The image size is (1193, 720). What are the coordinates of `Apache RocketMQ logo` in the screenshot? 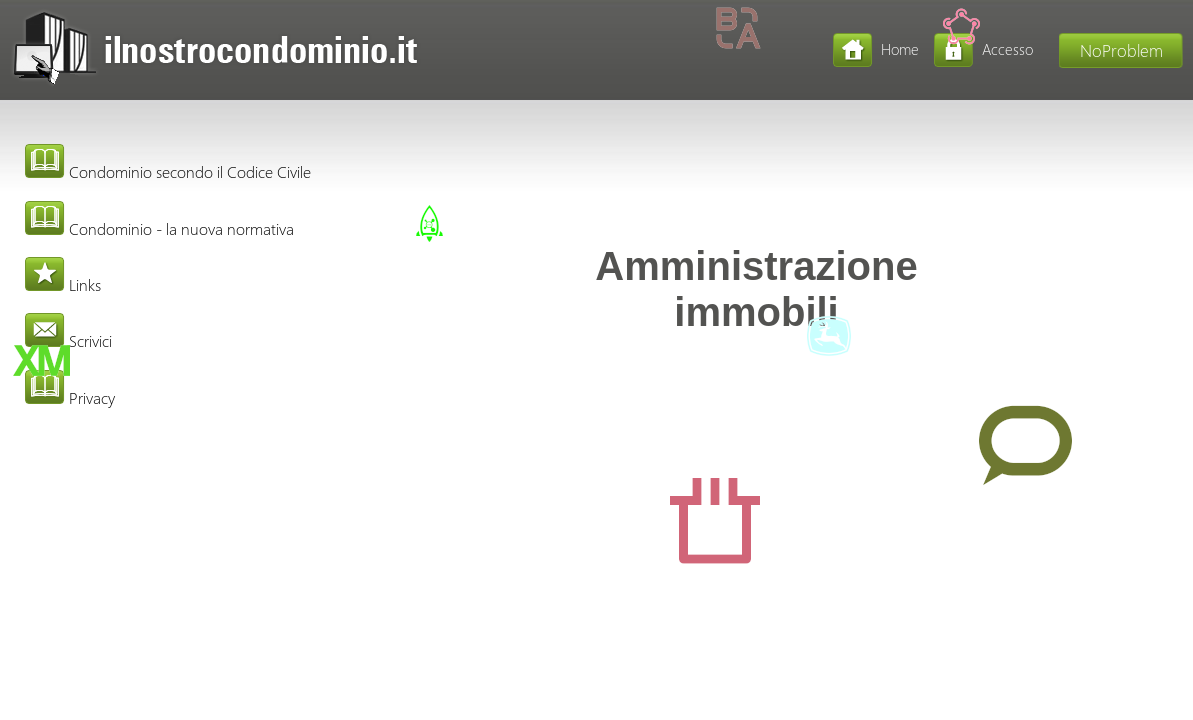 It's located at (429, 223).